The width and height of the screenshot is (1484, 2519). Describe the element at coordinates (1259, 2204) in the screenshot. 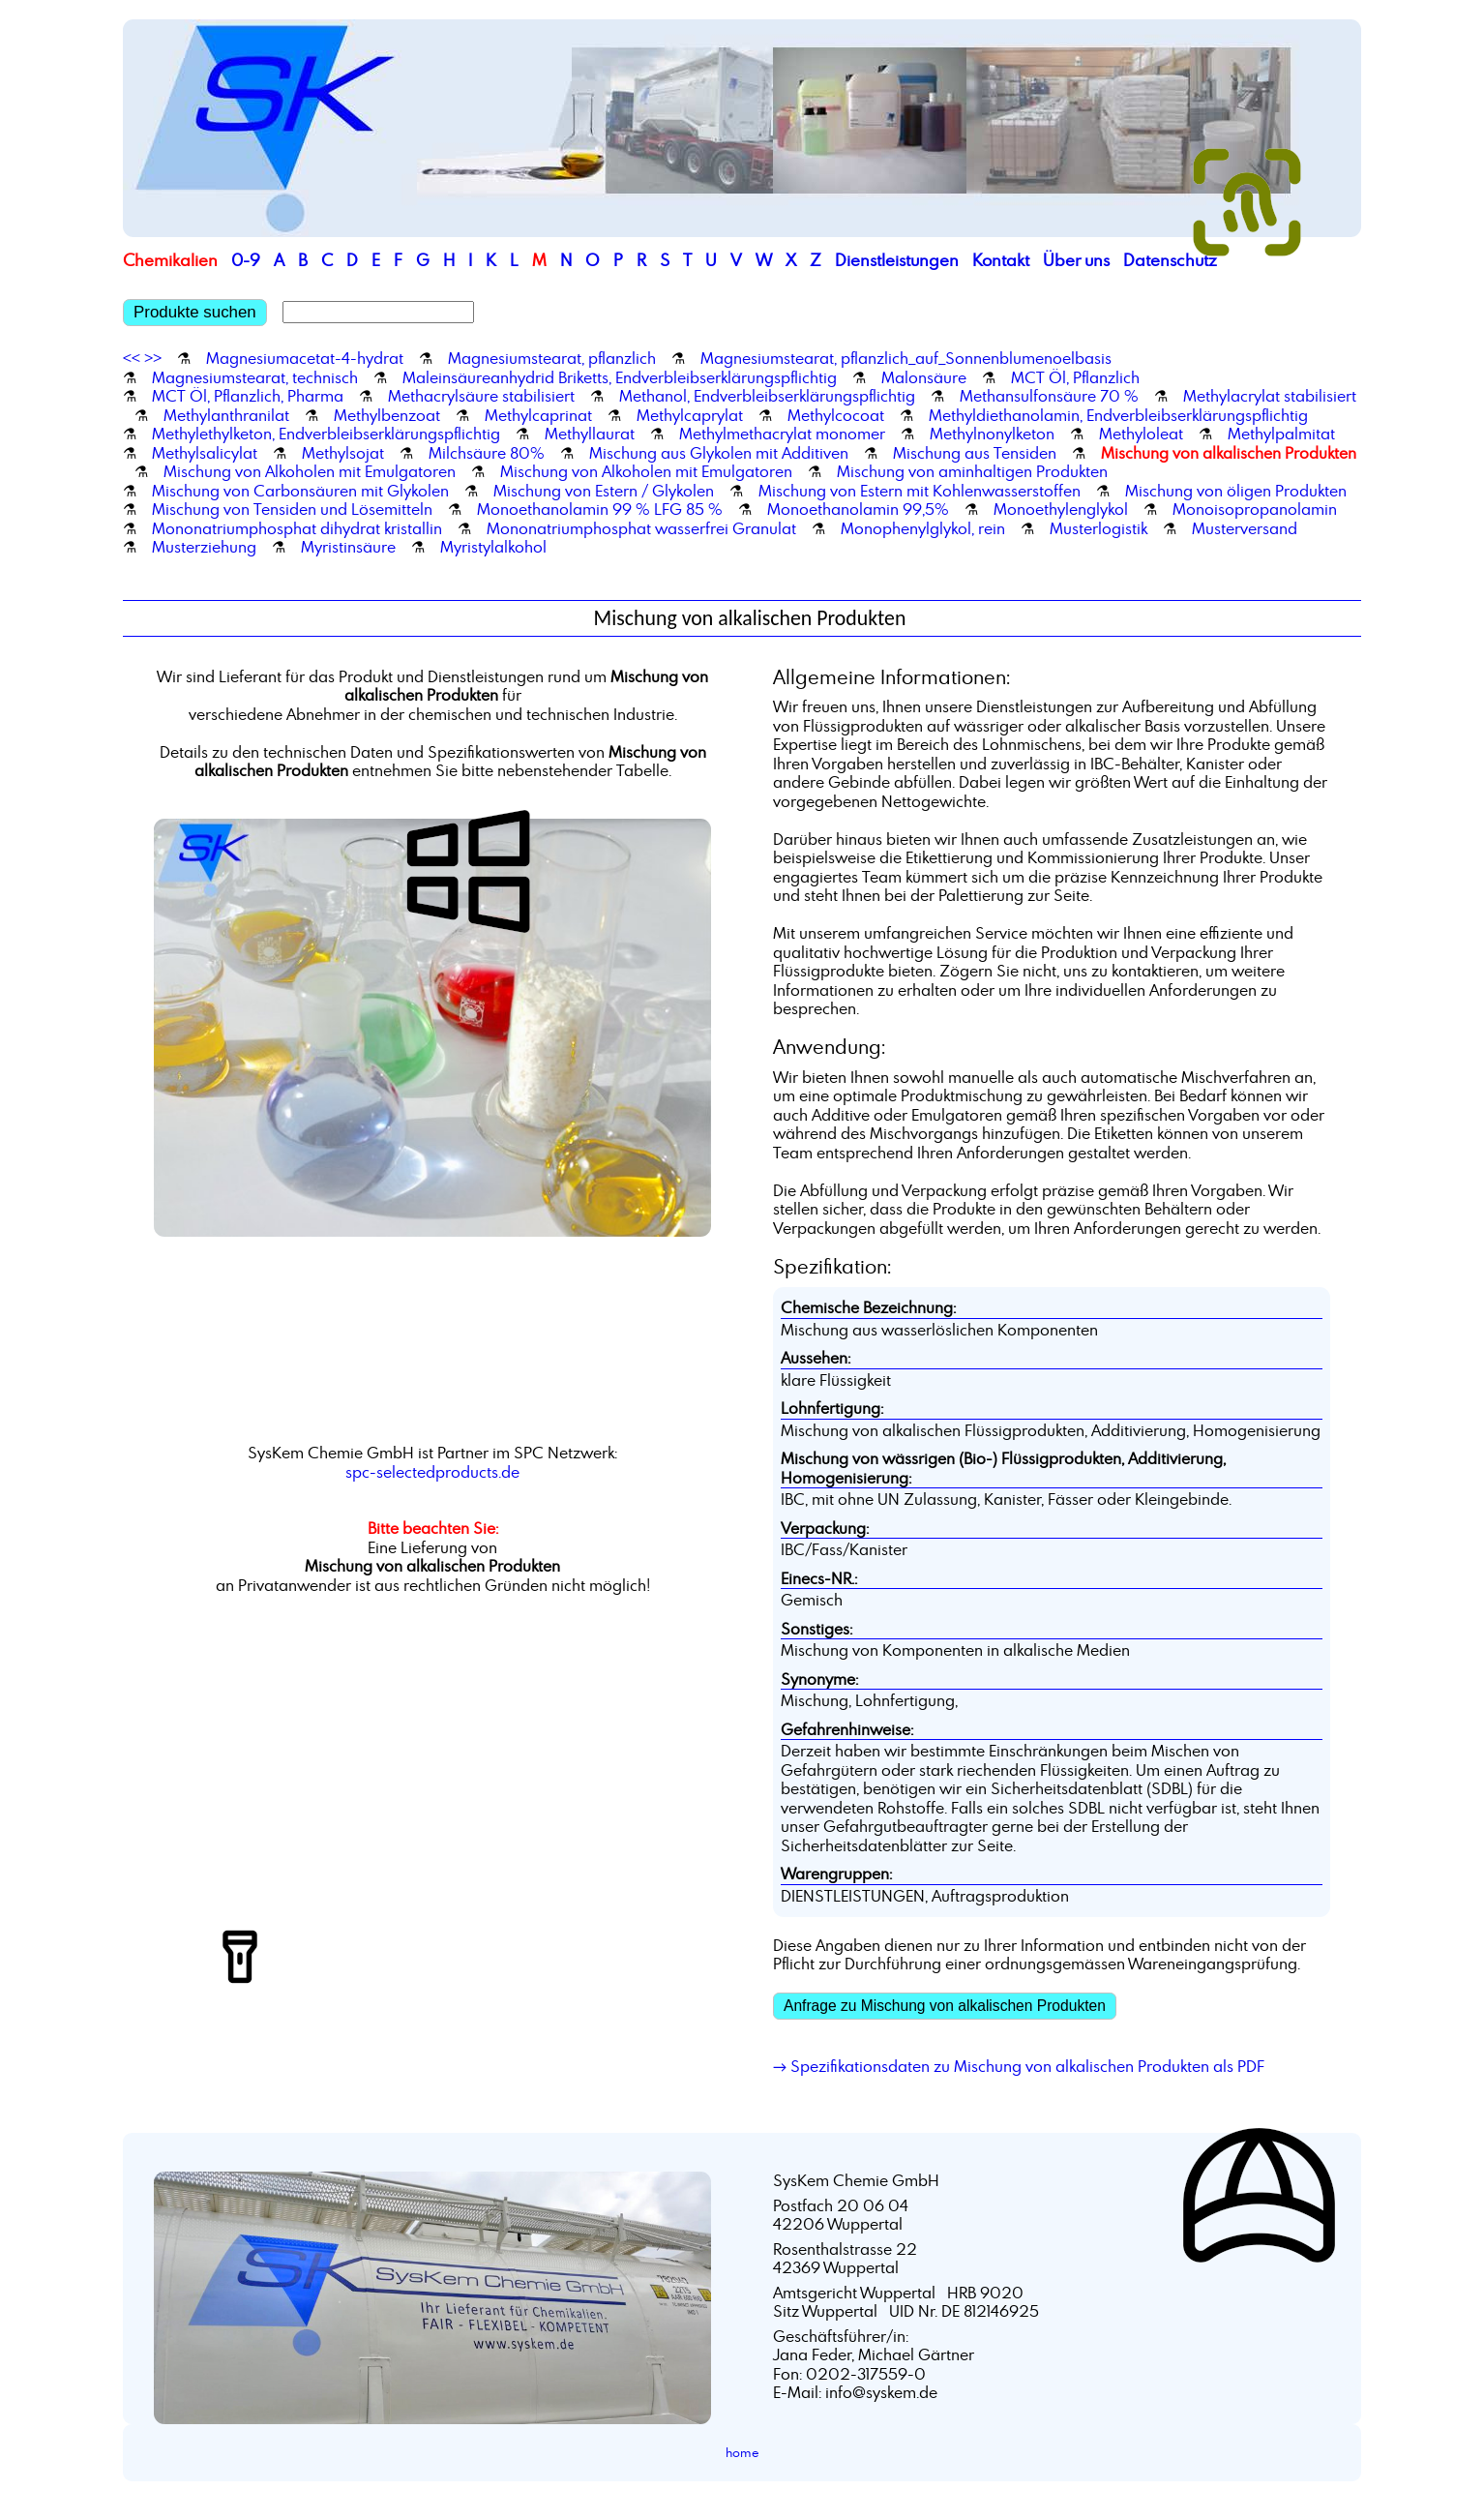

I see `browse hats or headwear category` at that location.